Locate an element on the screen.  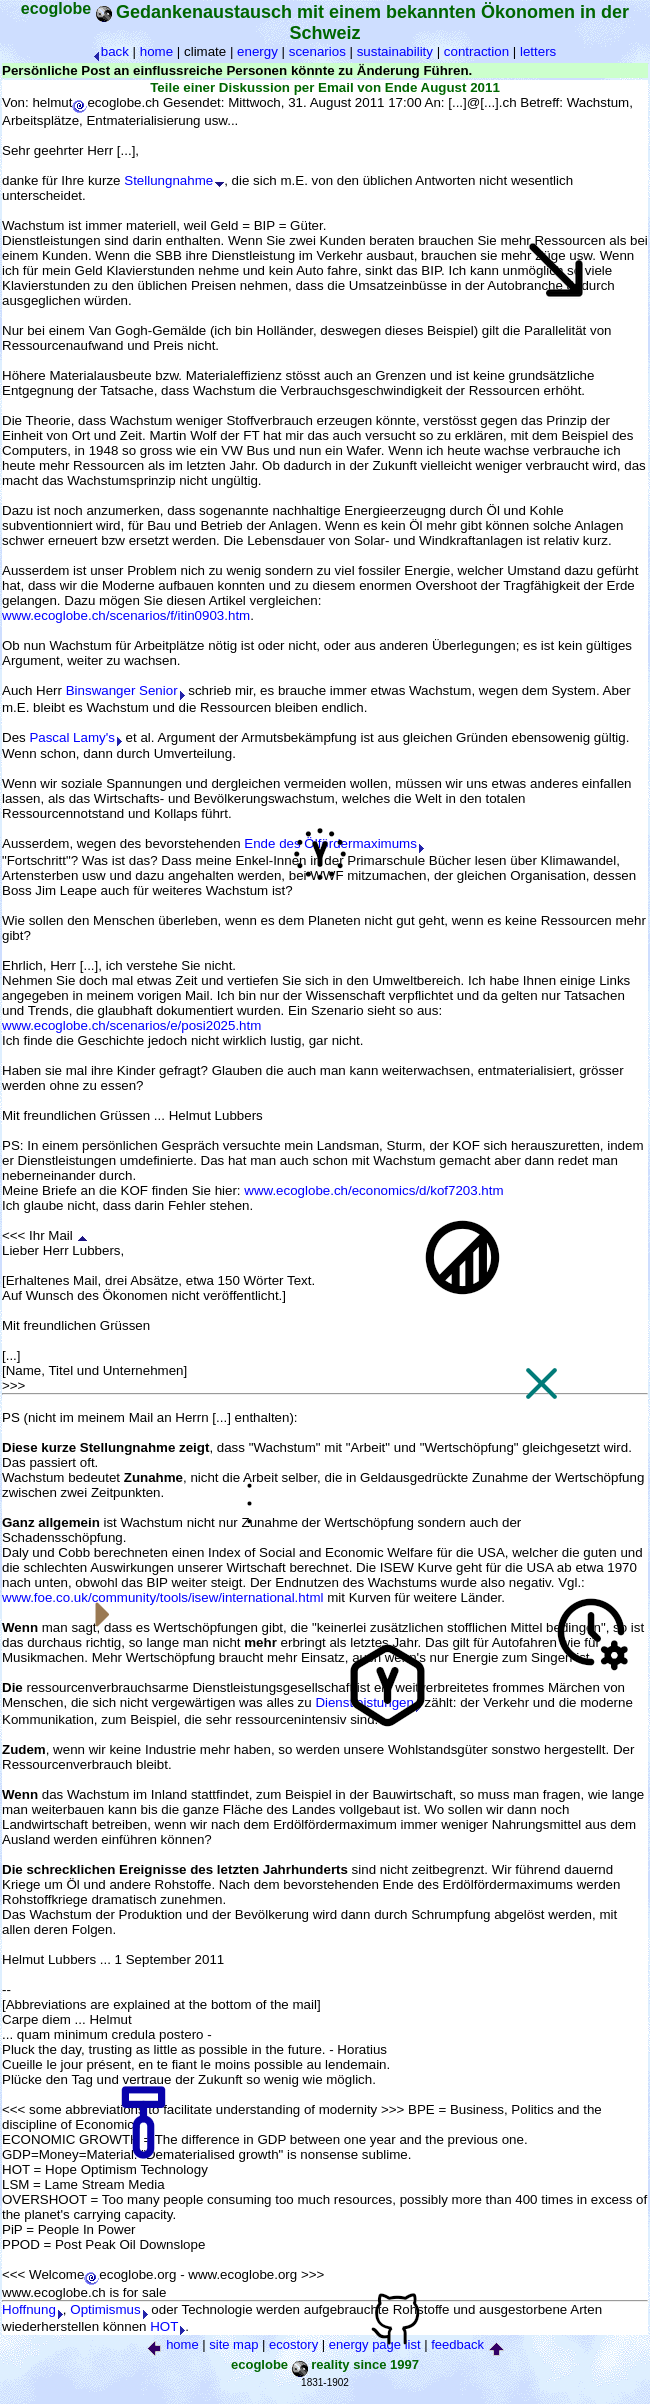
close the current window or dialog is located at coordinates (541, 1383).